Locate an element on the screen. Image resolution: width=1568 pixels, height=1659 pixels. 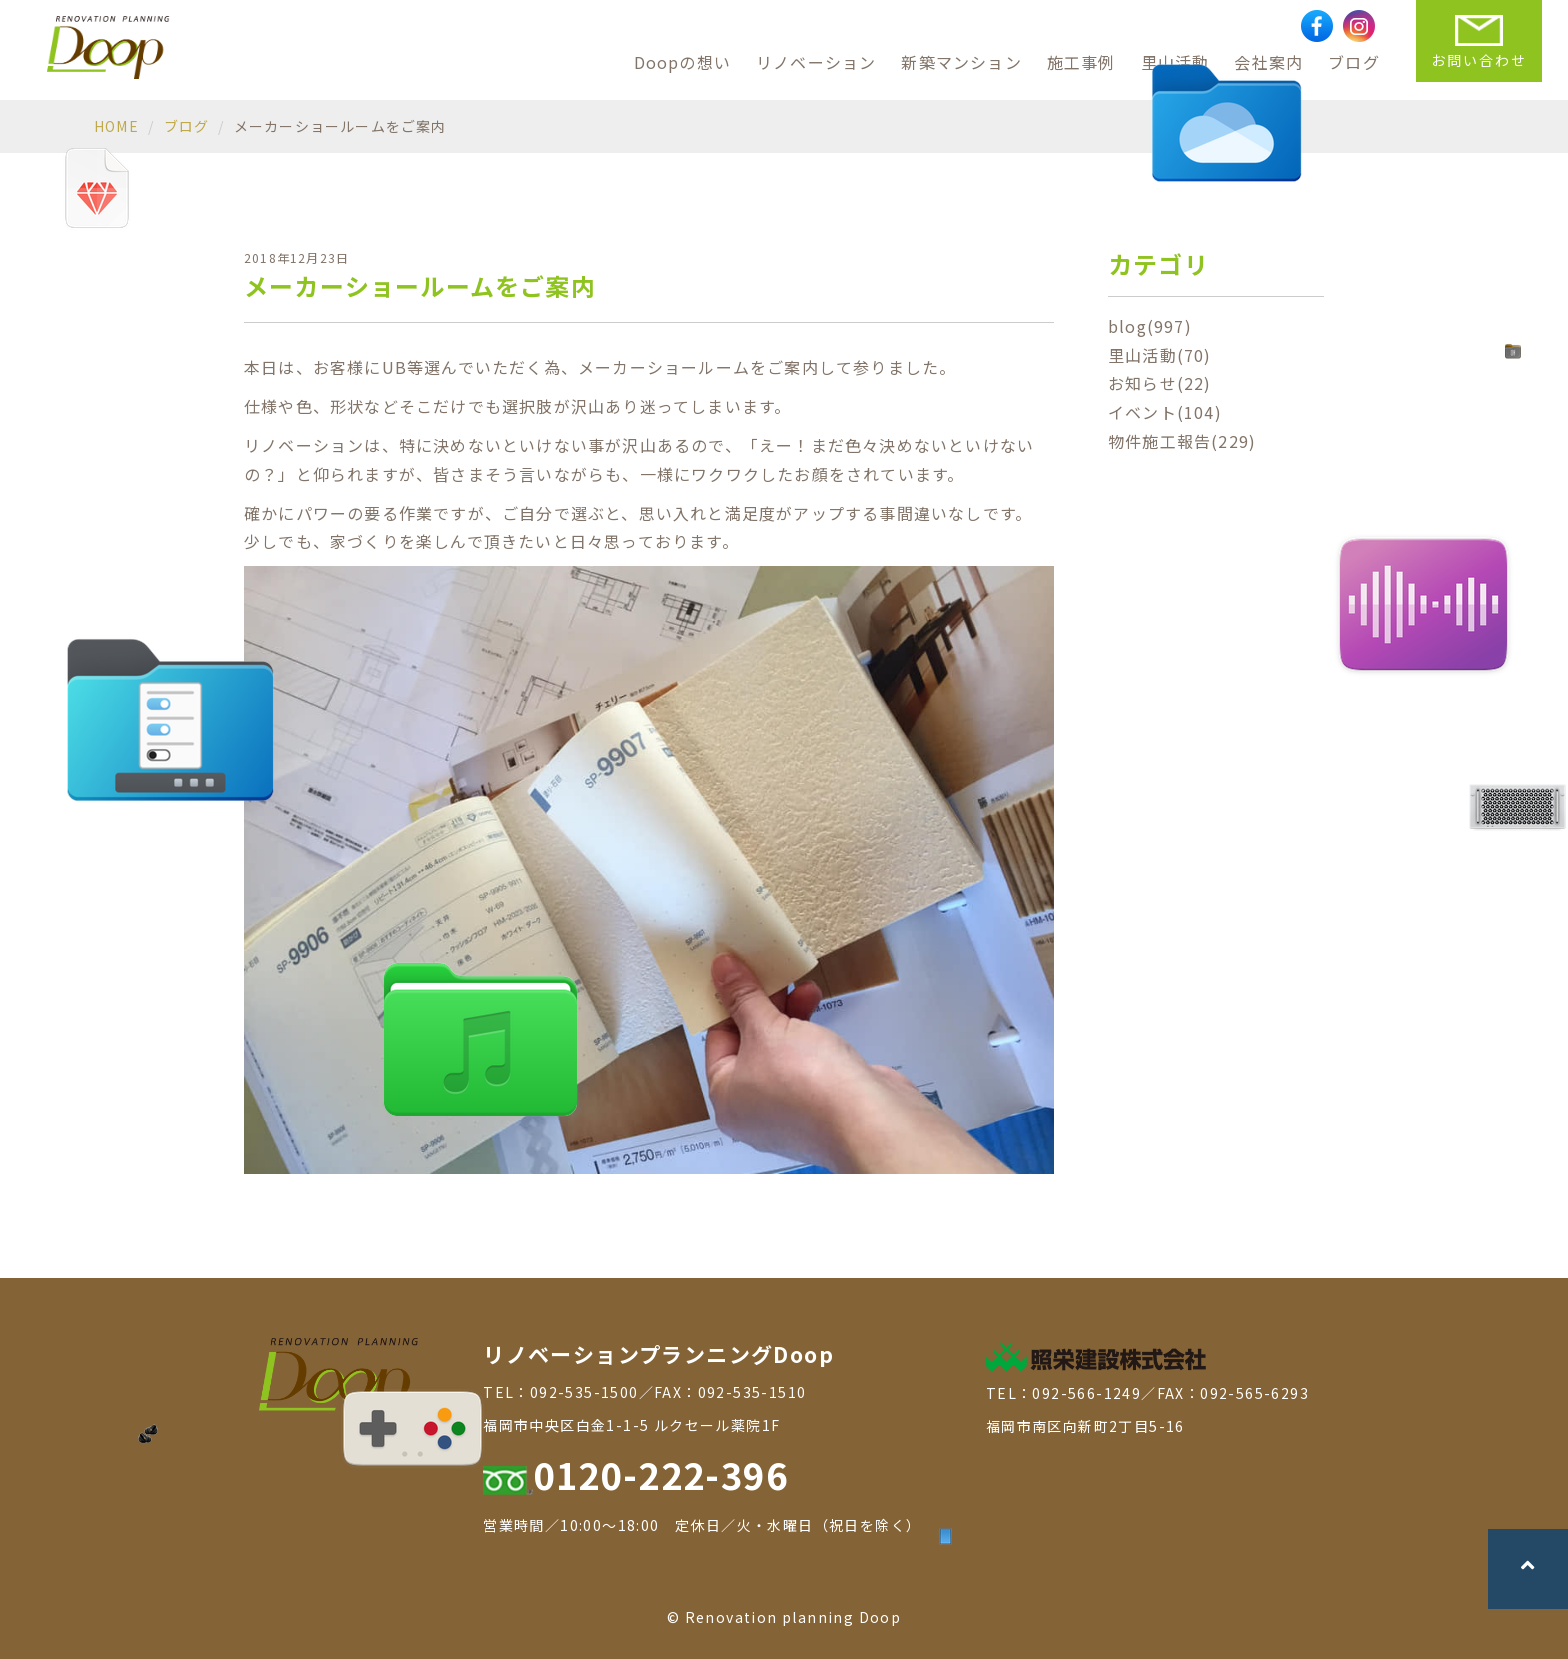
open settings or preferences folder is located at coordinates (169, 725).